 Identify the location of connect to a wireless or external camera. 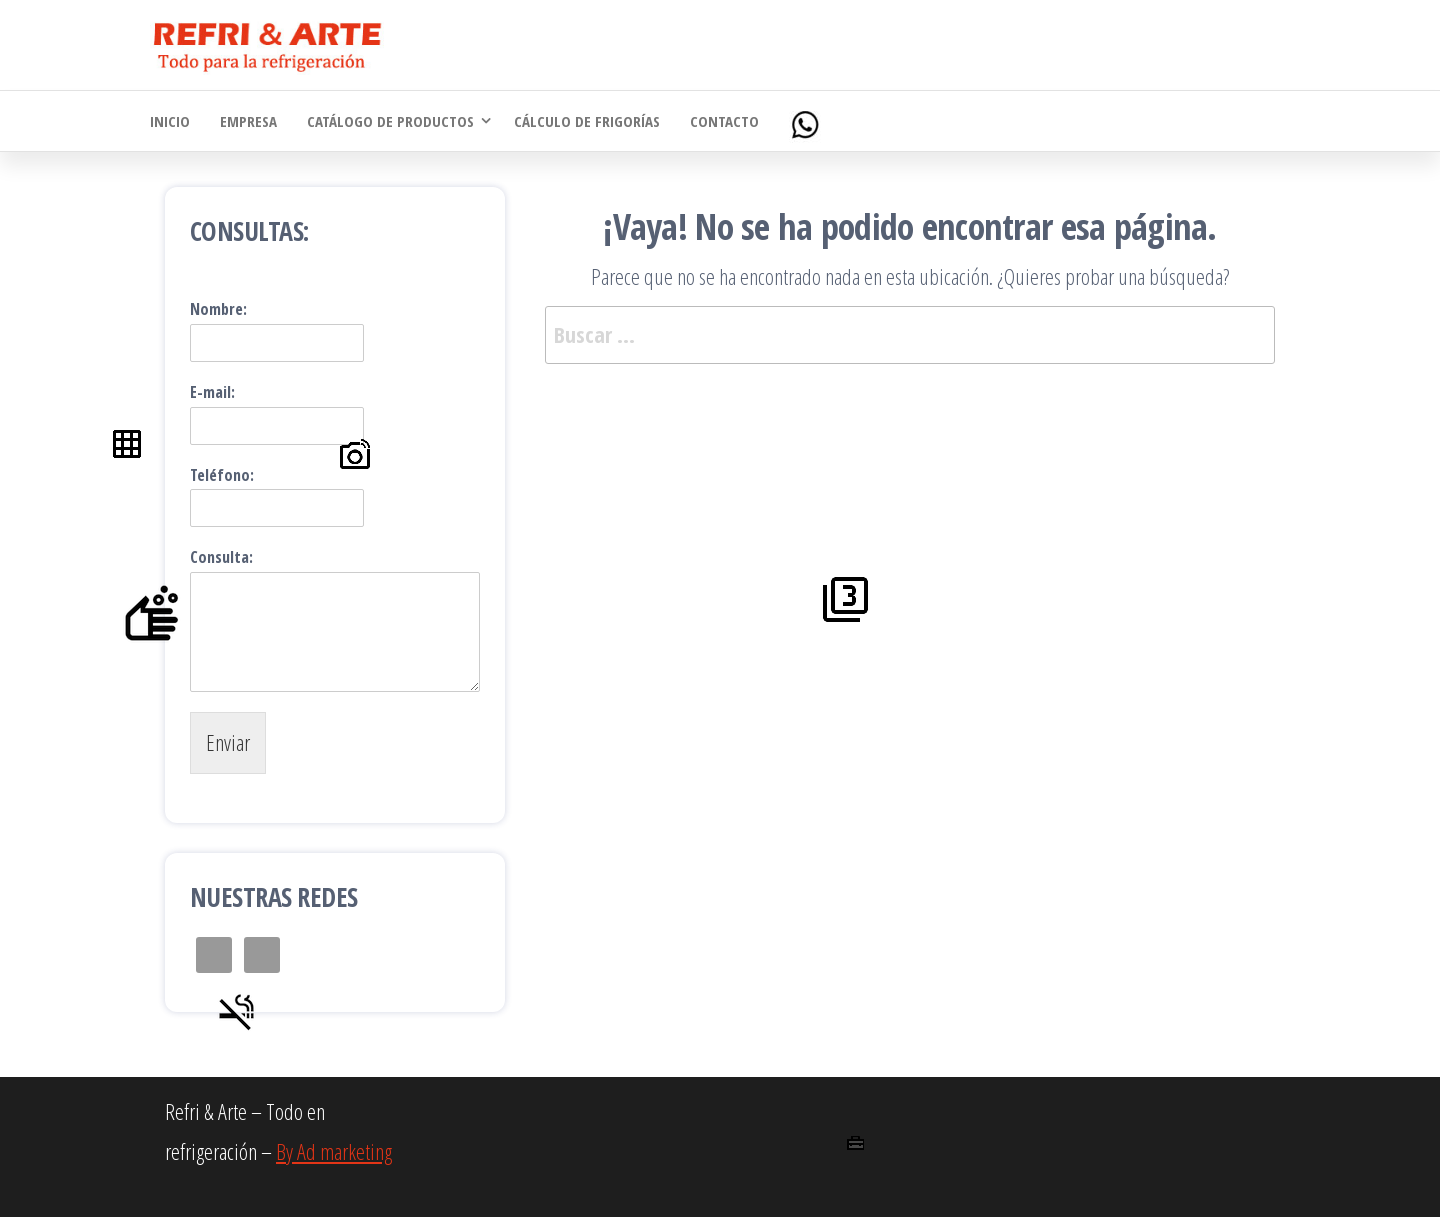
(355, 454).